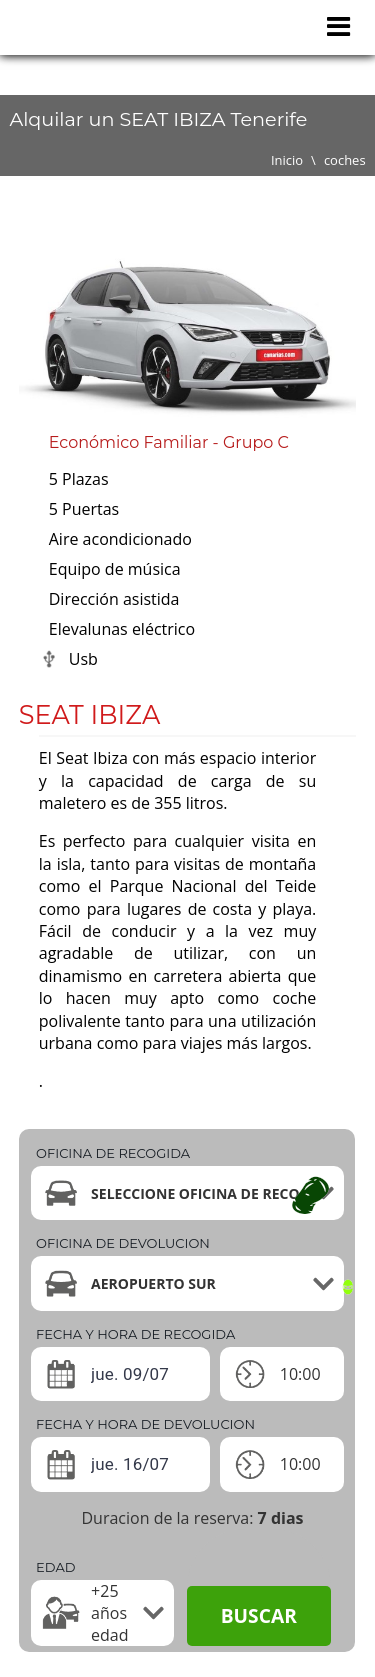 The width and height of the screenshot is (375, 1677). I want to click on toggle stealth or incognito mode, so click(348, 1287).